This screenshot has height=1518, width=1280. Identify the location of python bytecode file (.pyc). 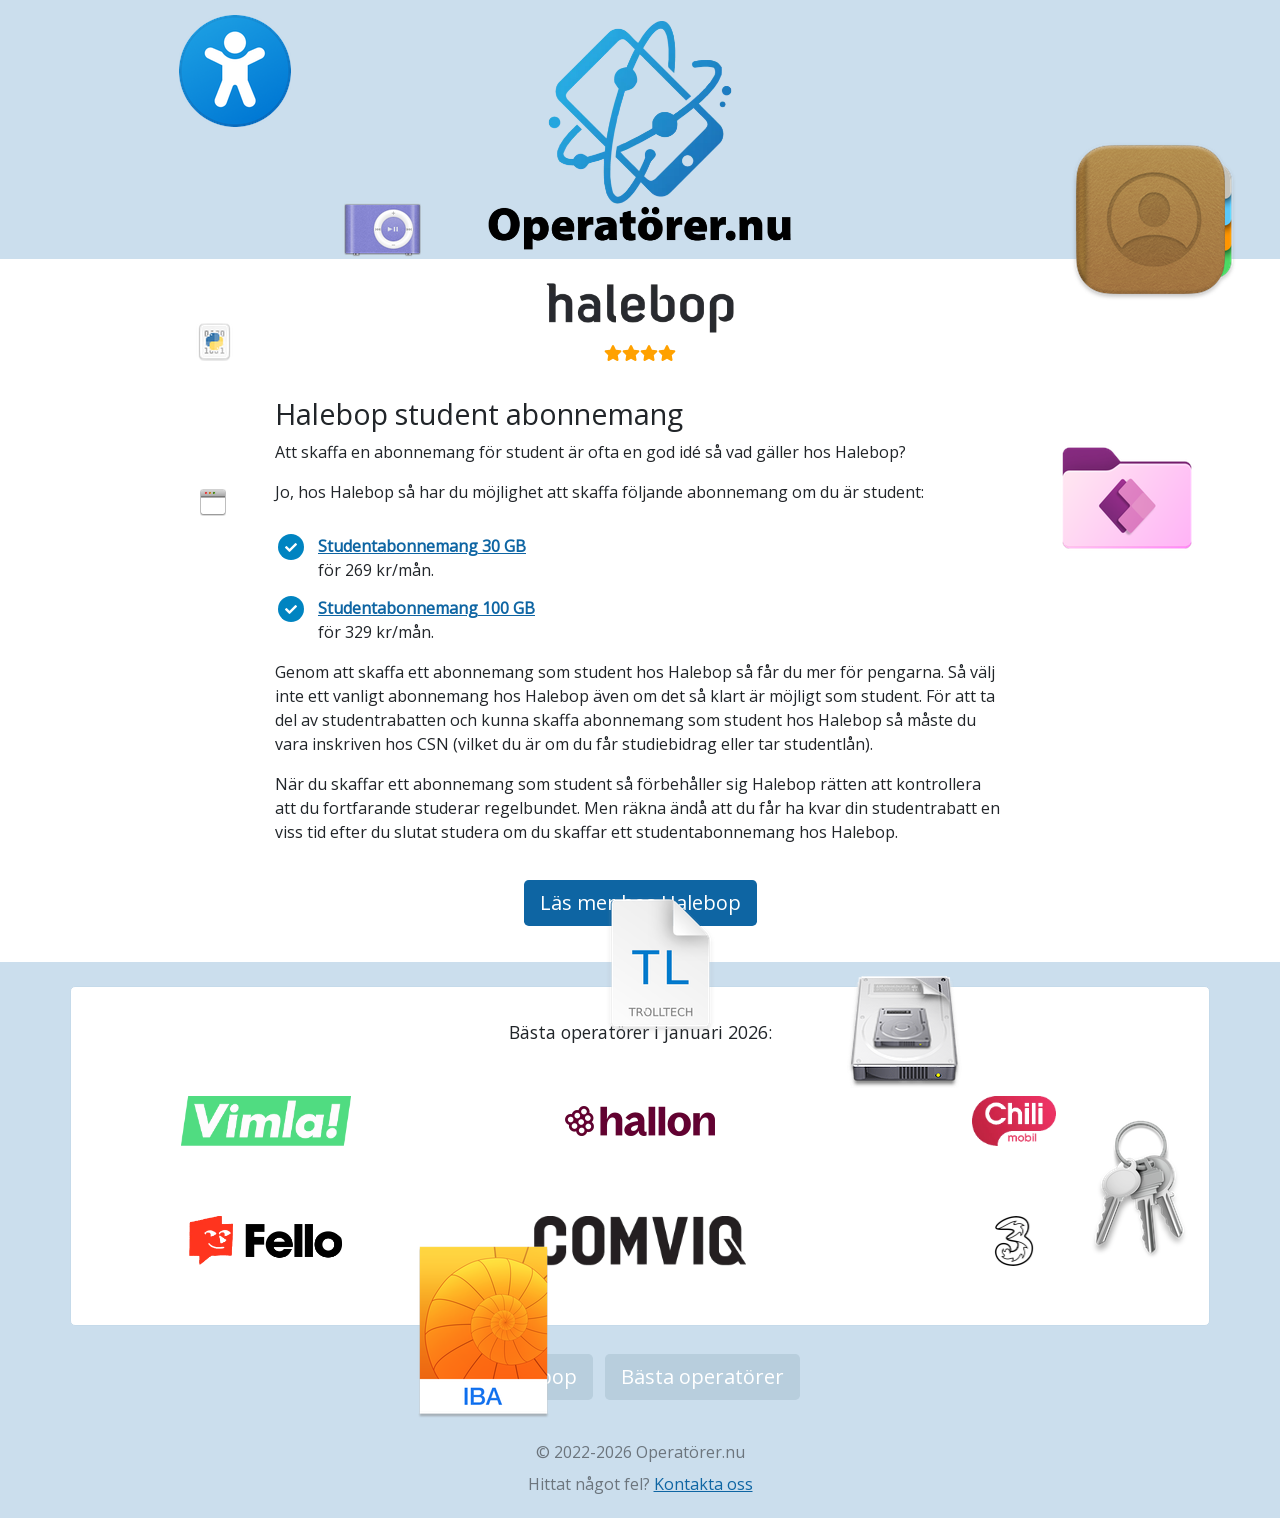
(214, 341).